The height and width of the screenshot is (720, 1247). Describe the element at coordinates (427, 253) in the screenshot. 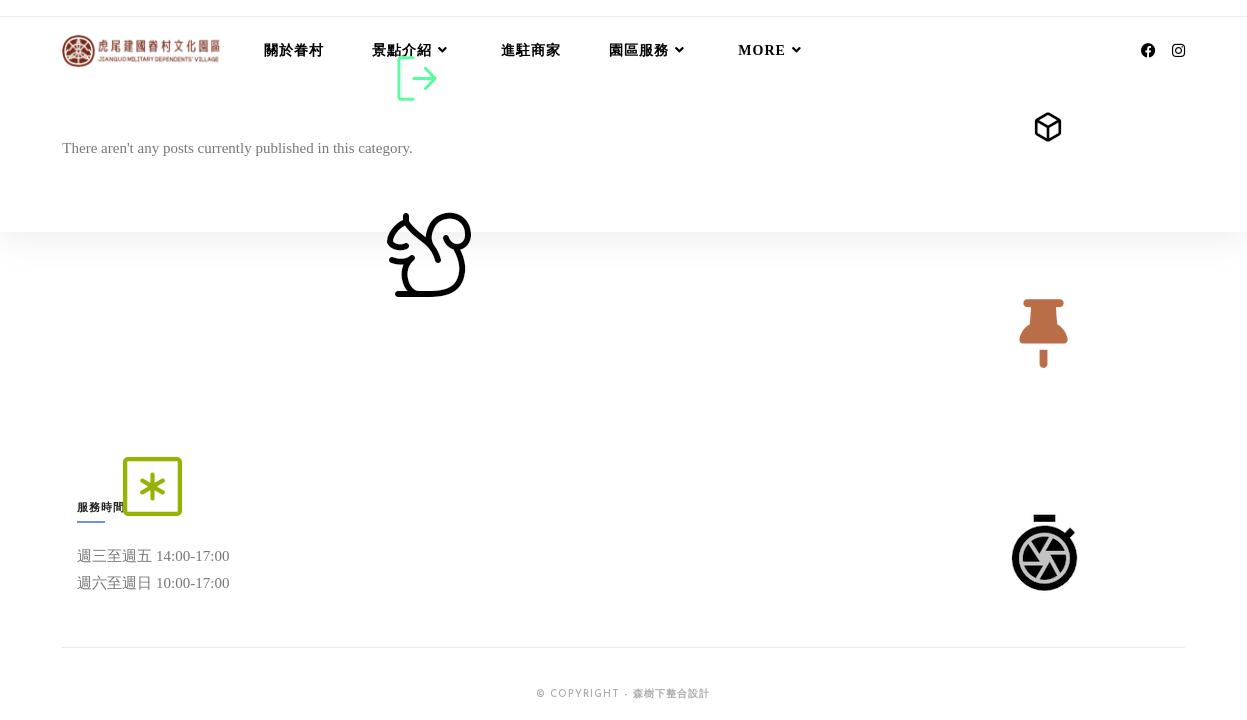

I see `access GitHub's saved or stashed content` at that location.